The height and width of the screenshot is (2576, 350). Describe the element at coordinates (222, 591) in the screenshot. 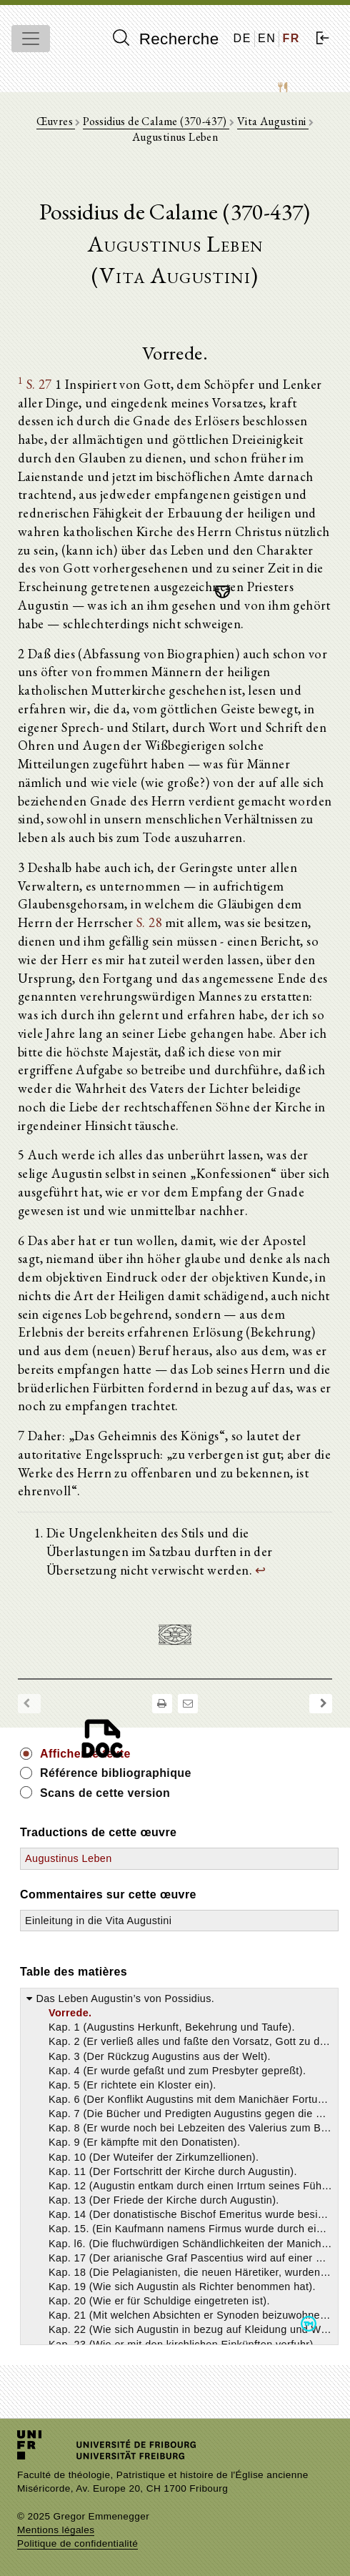

I see `track diaper changes for baby care logging` at that location.